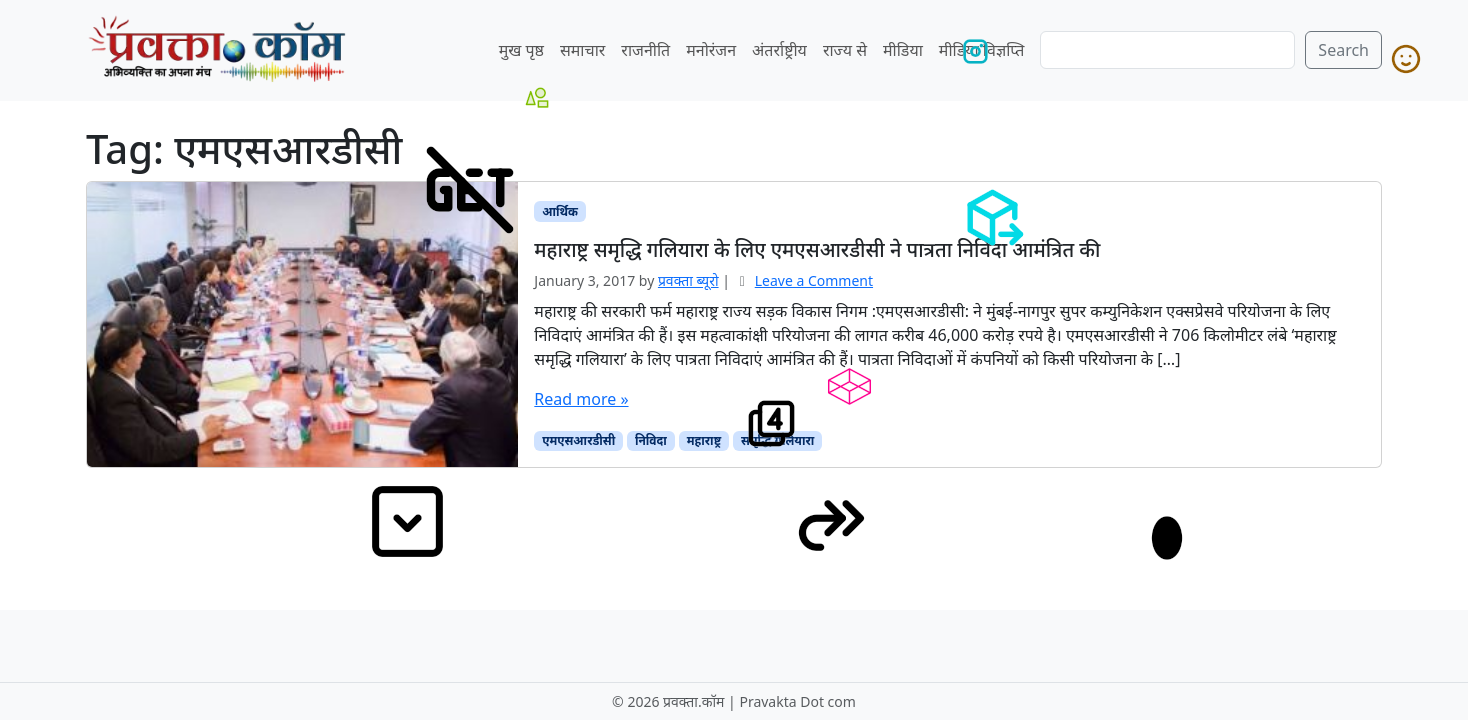  What do you see at coordinates (849, 386) in the screenshot?
I see `open CodePen profile or project` at bounding box center [849, 386].